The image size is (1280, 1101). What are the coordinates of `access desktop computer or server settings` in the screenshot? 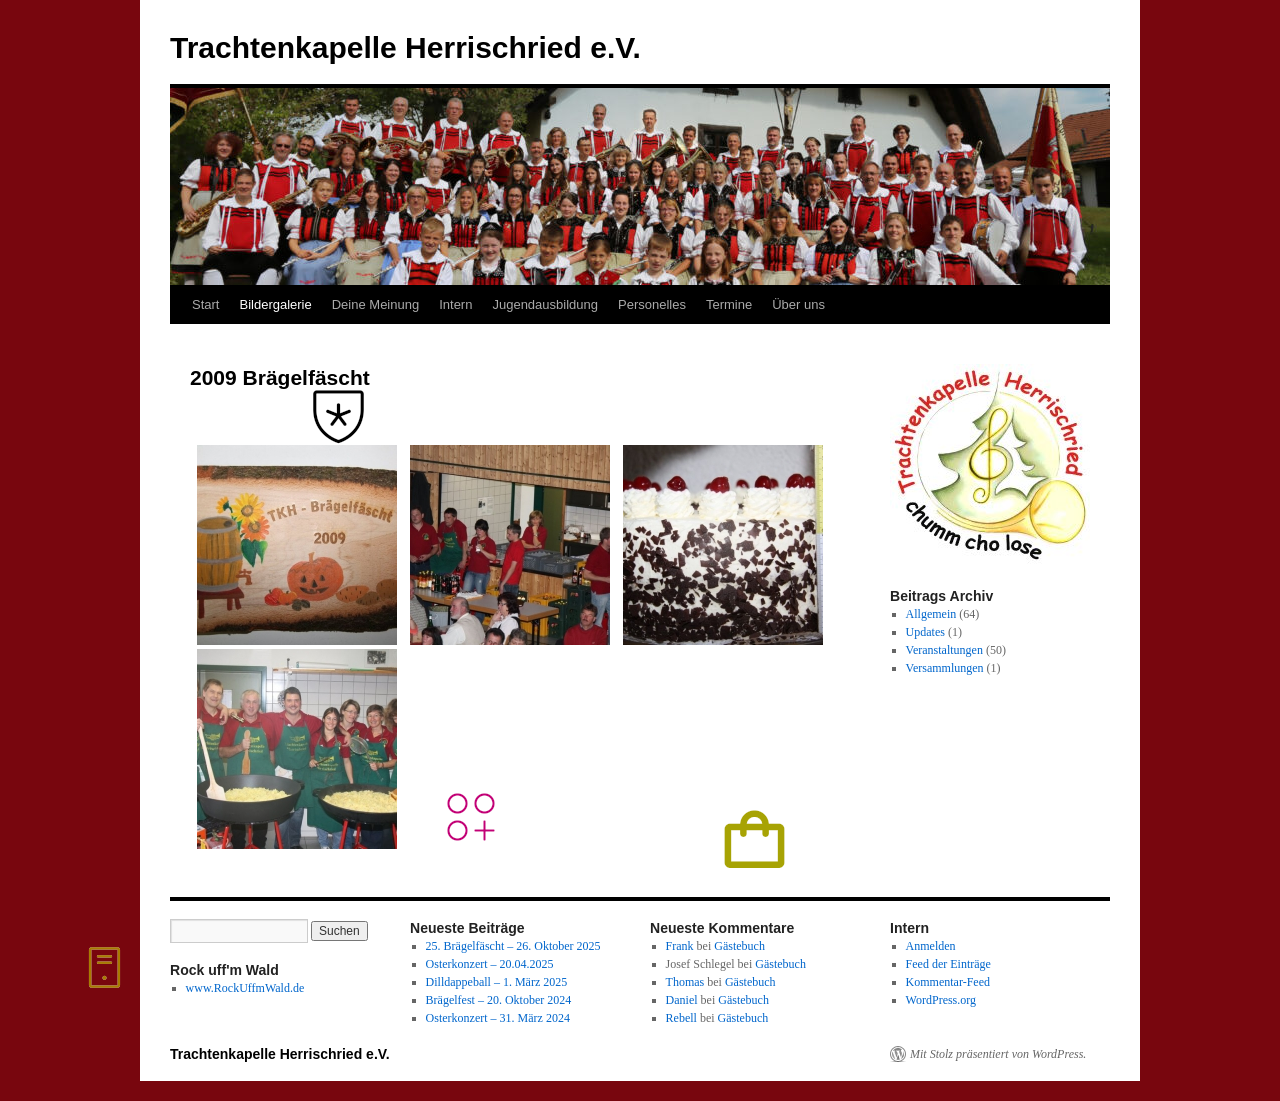 It's located at (104, 967).